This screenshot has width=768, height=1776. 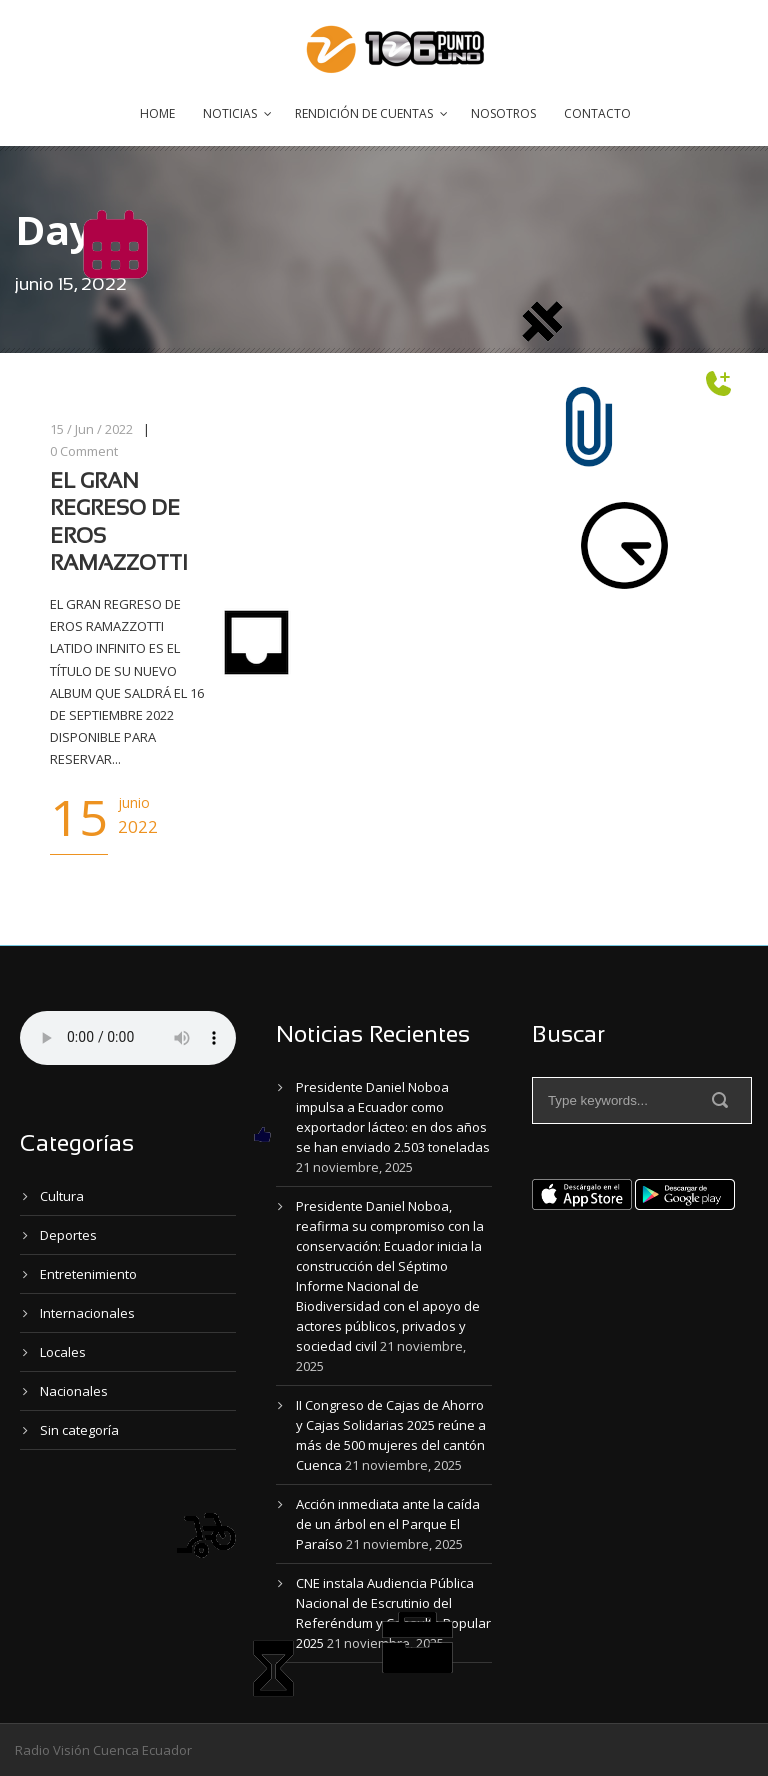 I want to click on capacitor framework logo, so click(x=542, y=321).